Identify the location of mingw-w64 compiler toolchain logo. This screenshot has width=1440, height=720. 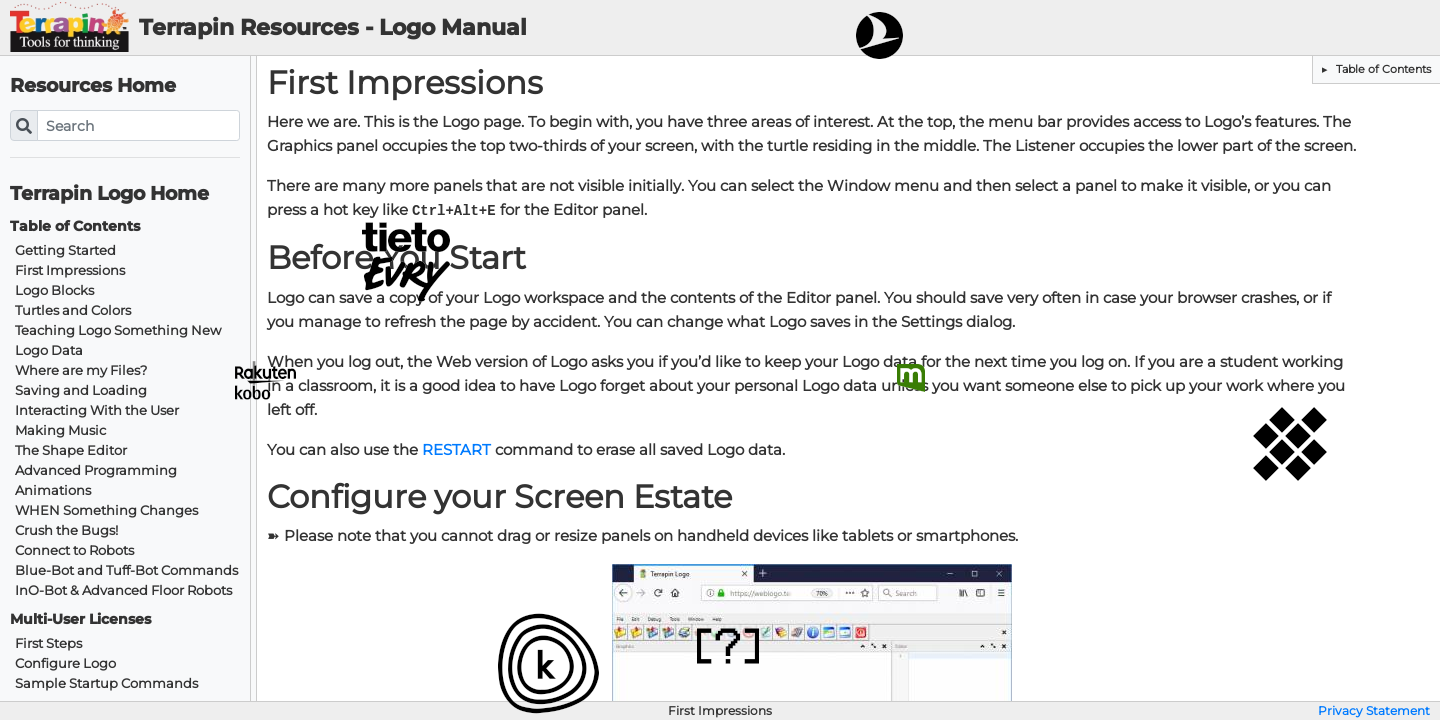
(1290, 444).